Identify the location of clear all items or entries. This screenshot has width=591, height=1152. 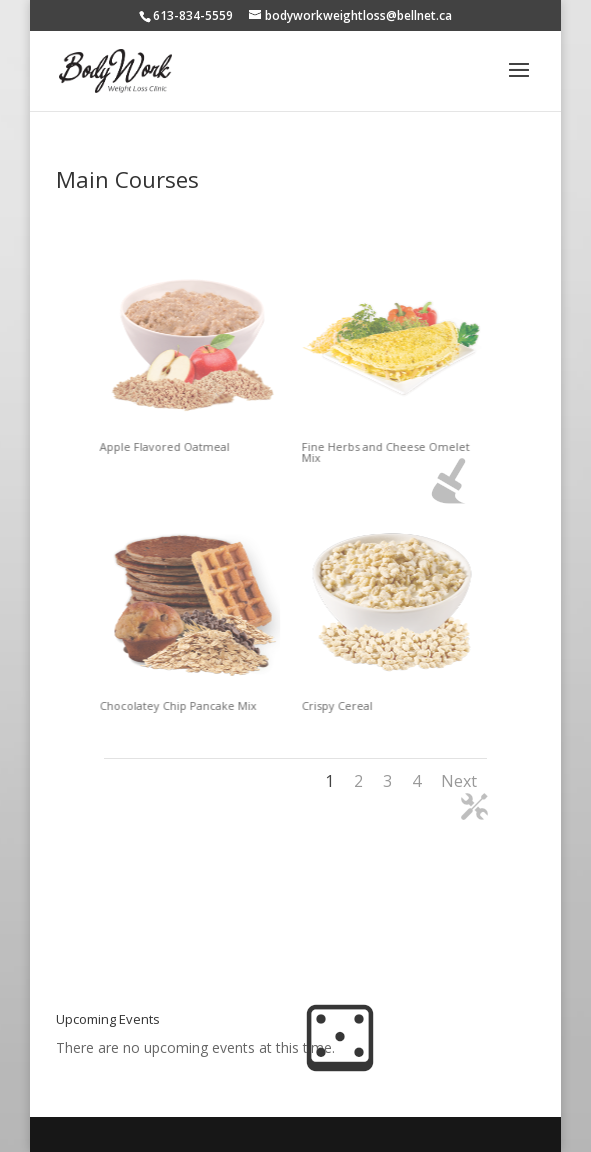
(452, 484).